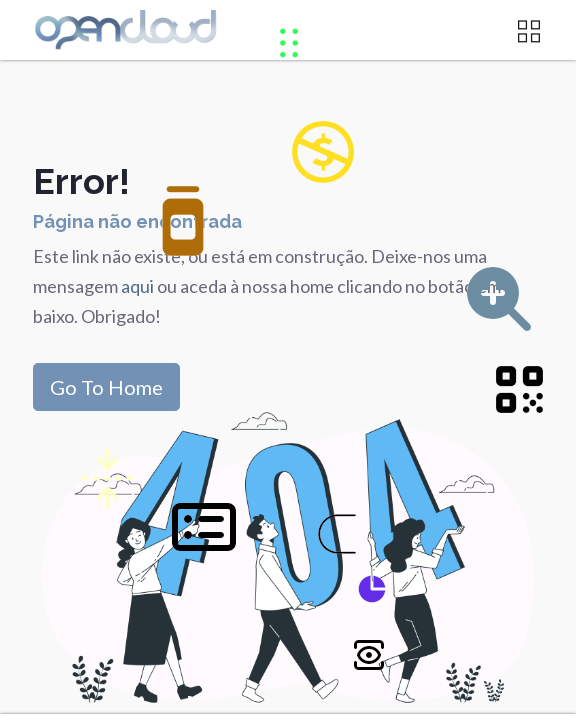 This screenshot has width=576, height=720. Describe the element at coordinates (372, 589) in the screenshot. I see `view pie chart analytics` at that location.